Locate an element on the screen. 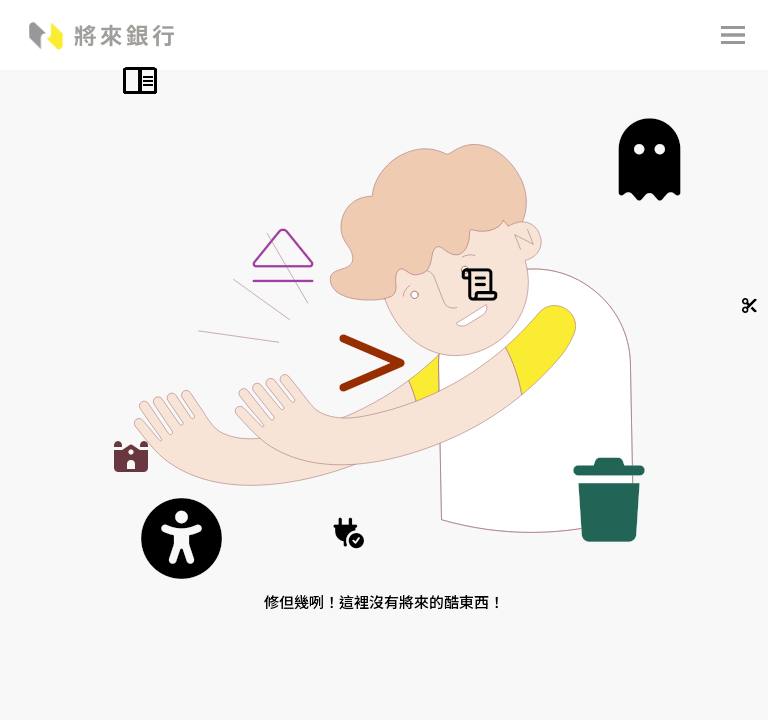 This screenshot has width=768, height=720. view document or manuscript is located at coordinates (479, 284).